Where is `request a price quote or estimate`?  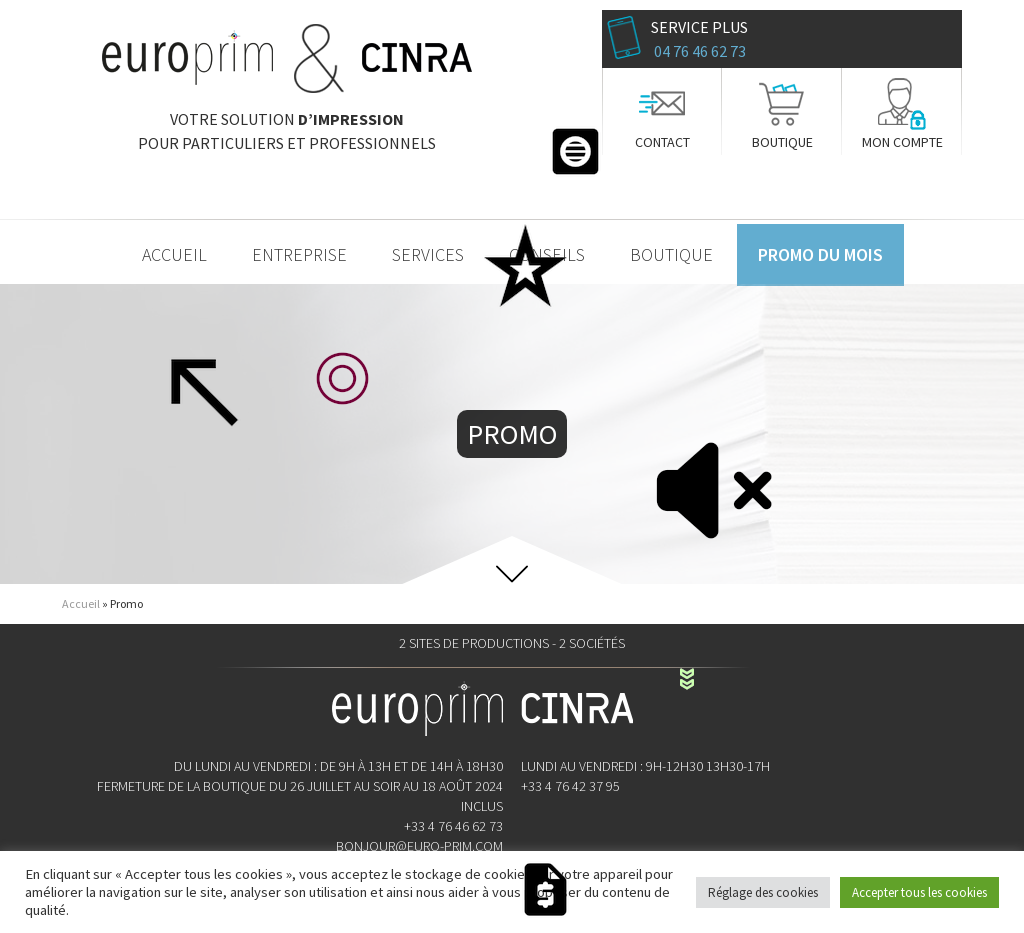
request a price quote or estimate is located at coordinates (545, 889).